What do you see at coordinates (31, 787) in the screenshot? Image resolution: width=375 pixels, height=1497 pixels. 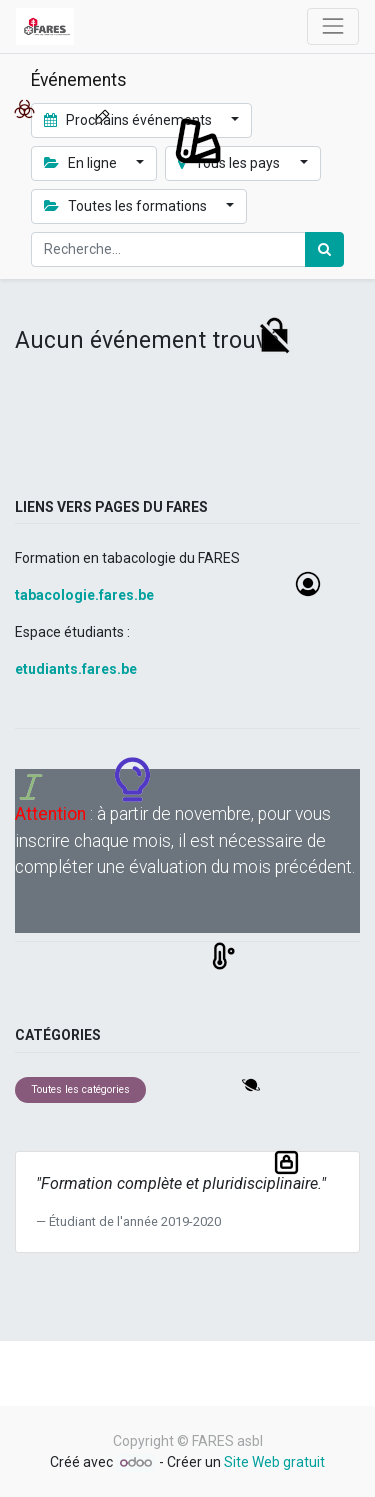 I see `apply italic formatting to selected text` at bounding box center [31, 787].